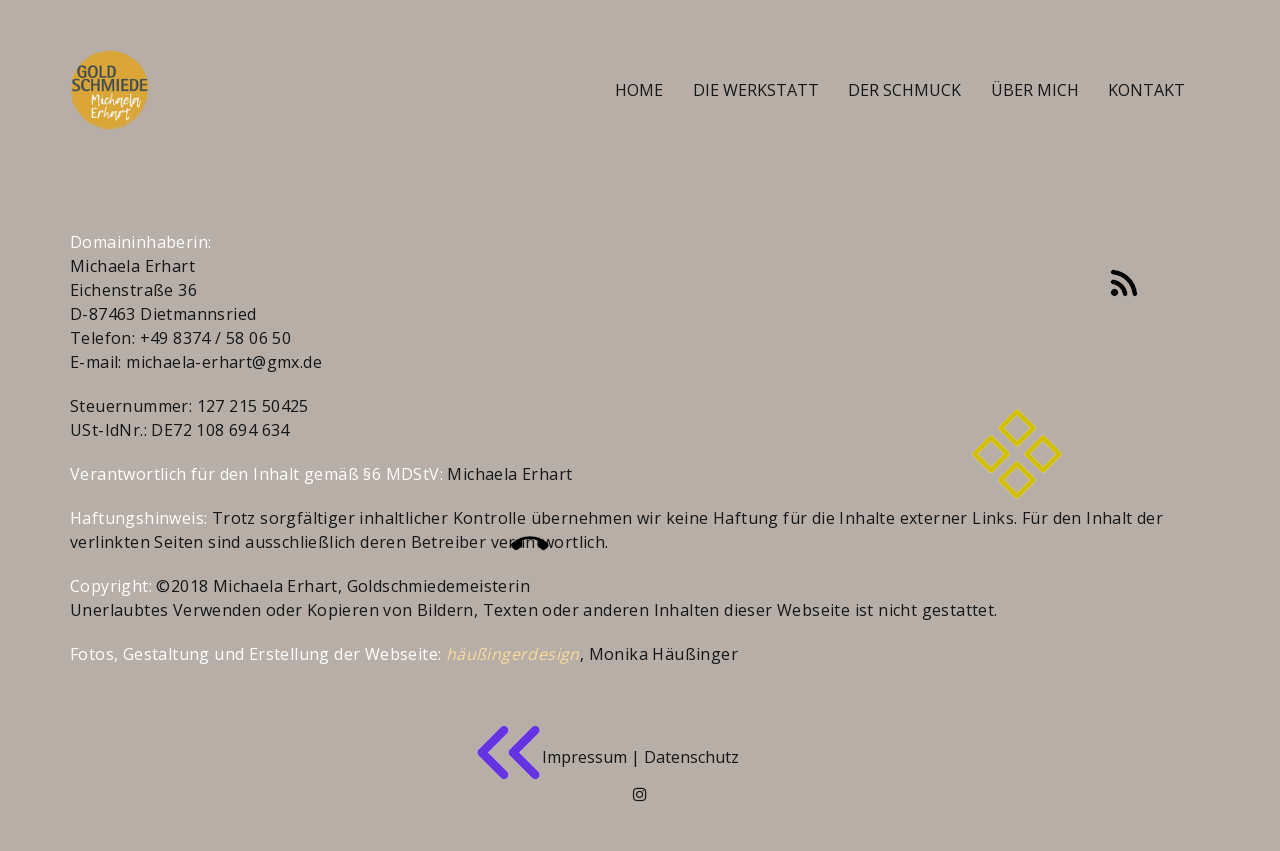 The width and height of the screenshot is (1280, 851). What do you see at coordinates (1124, 282) in the screenshot?
I see `subscribe to RSS feed updates` at bounding box center [1124, 282].